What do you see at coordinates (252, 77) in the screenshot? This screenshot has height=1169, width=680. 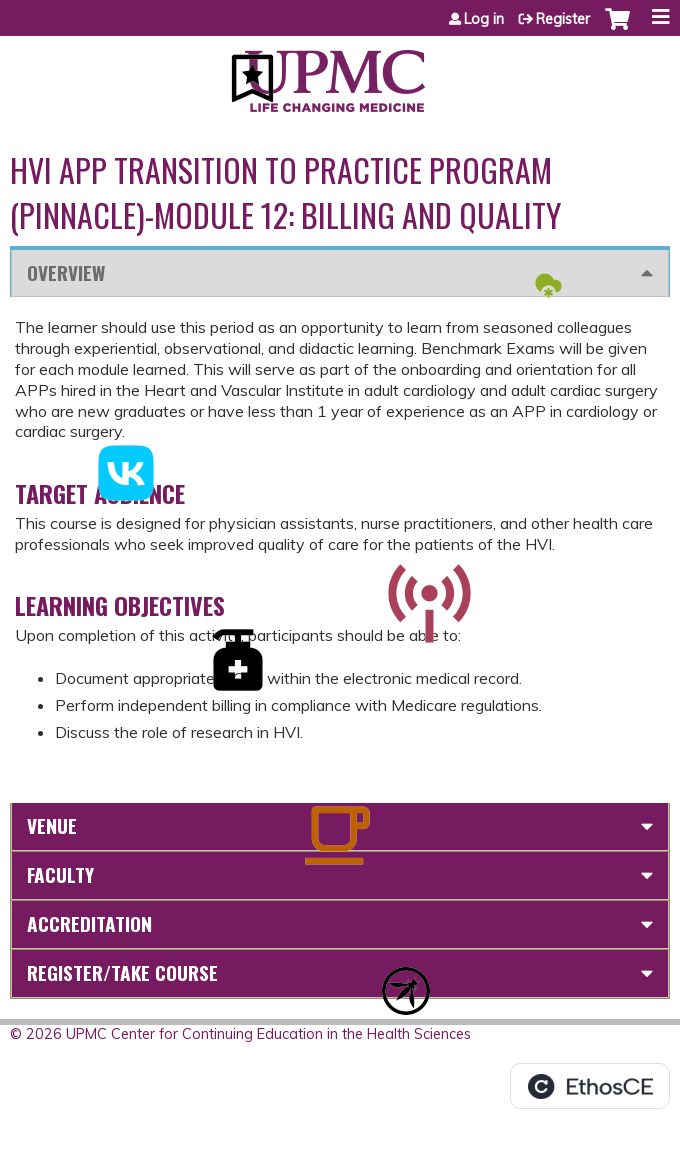 I see `bookmark this item as a favorite` at bounding box center [252, 77].